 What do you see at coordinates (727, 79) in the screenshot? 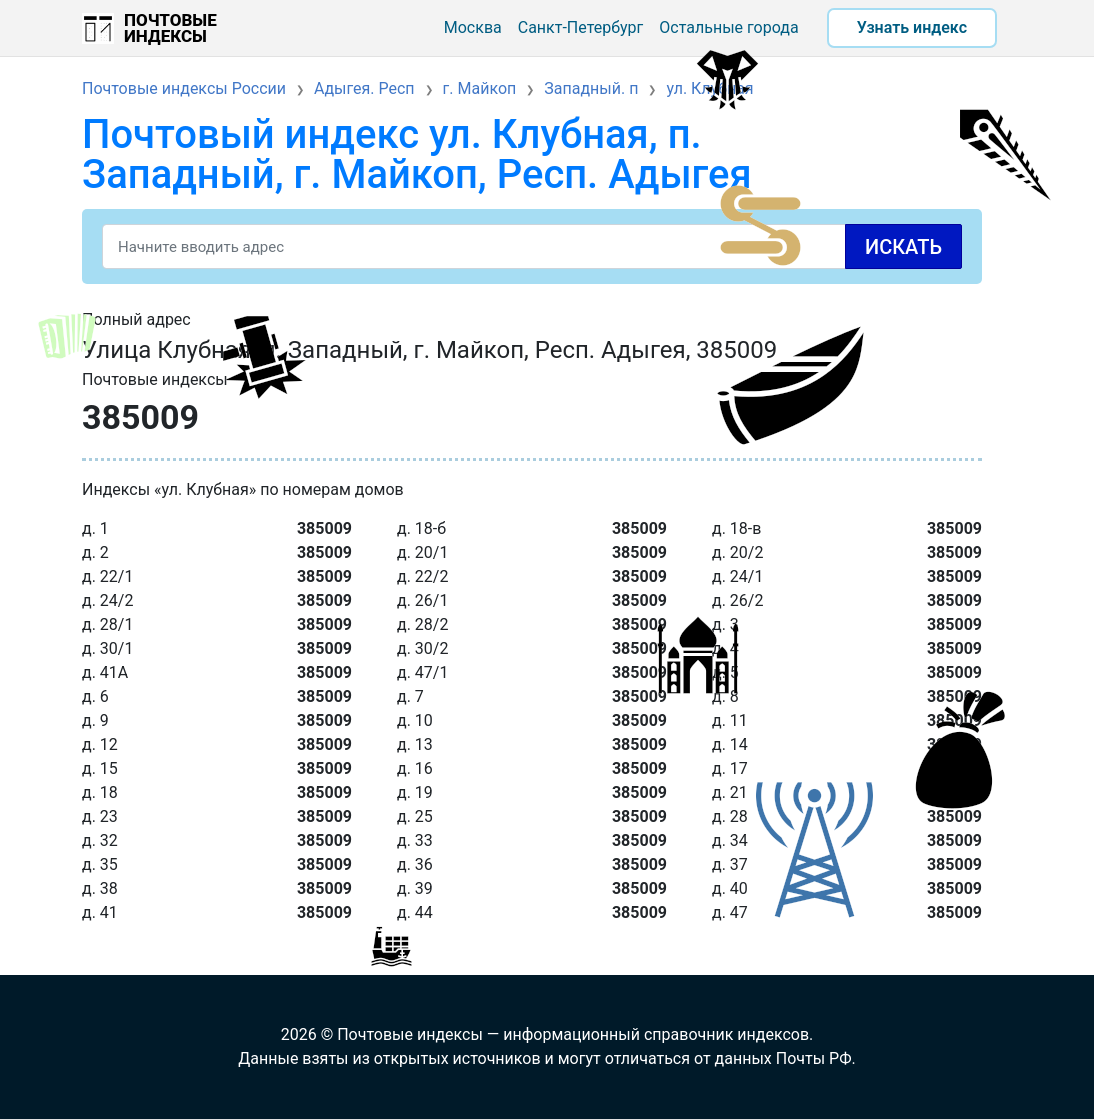
I see `represents a creature type or monster in a game` at bounding box center [727, 79].